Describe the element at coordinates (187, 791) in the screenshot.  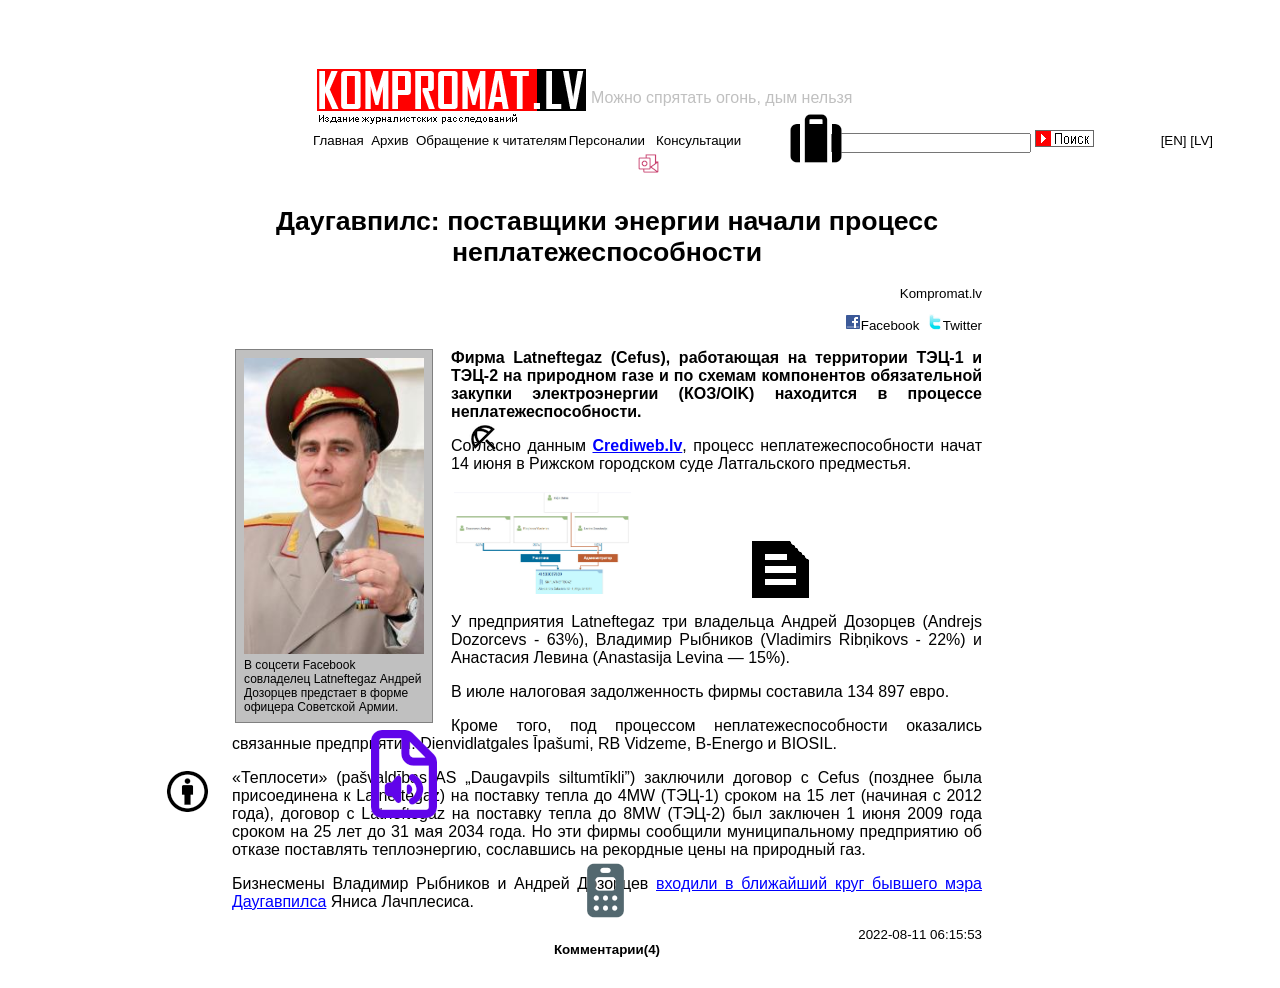
I see `creative commons attribution license indicator` at that location.